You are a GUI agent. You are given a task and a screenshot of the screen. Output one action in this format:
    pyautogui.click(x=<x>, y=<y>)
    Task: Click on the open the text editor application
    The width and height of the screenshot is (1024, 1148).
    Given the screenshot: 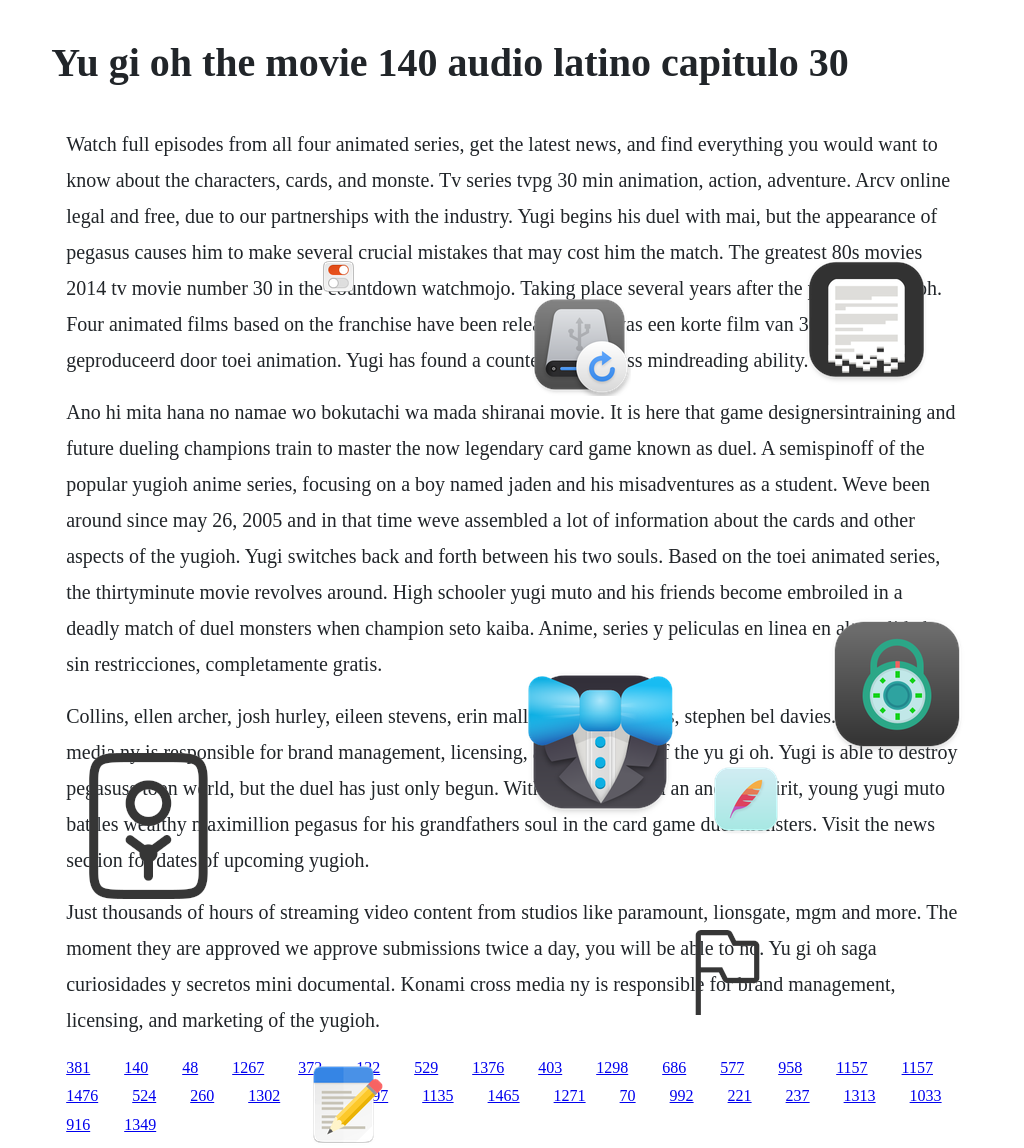 What is the action you would take?
    pyautogui.click(x=343, y=1104)
    